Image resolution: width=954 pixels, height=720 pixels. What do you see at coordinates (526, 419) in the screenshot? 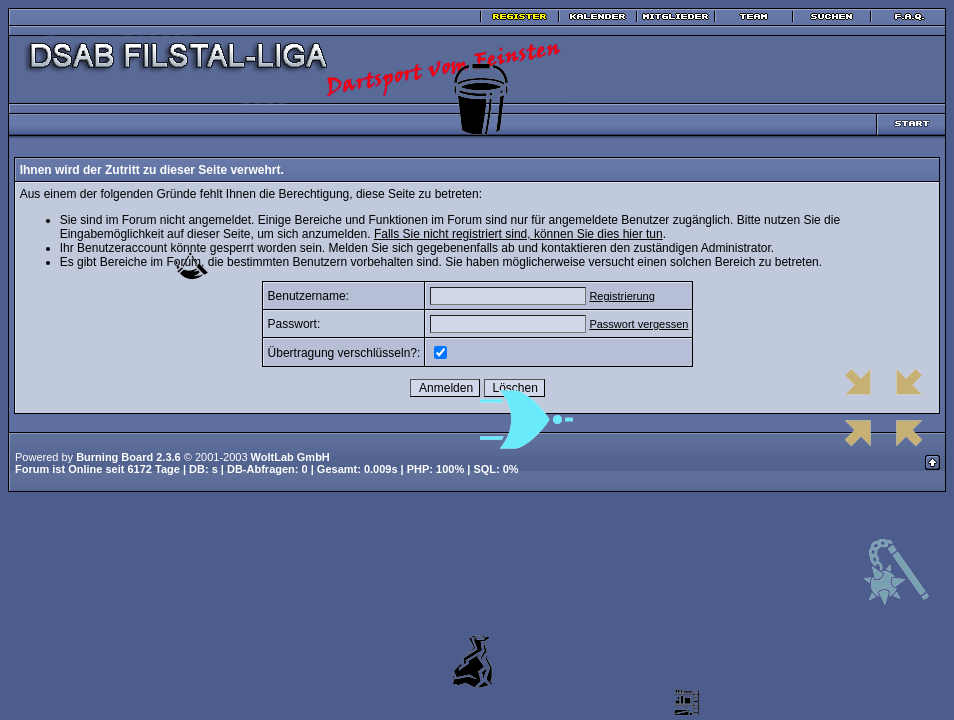
I see `represents a NOR logic gate in circuit design` at bounding box center [526, 419].